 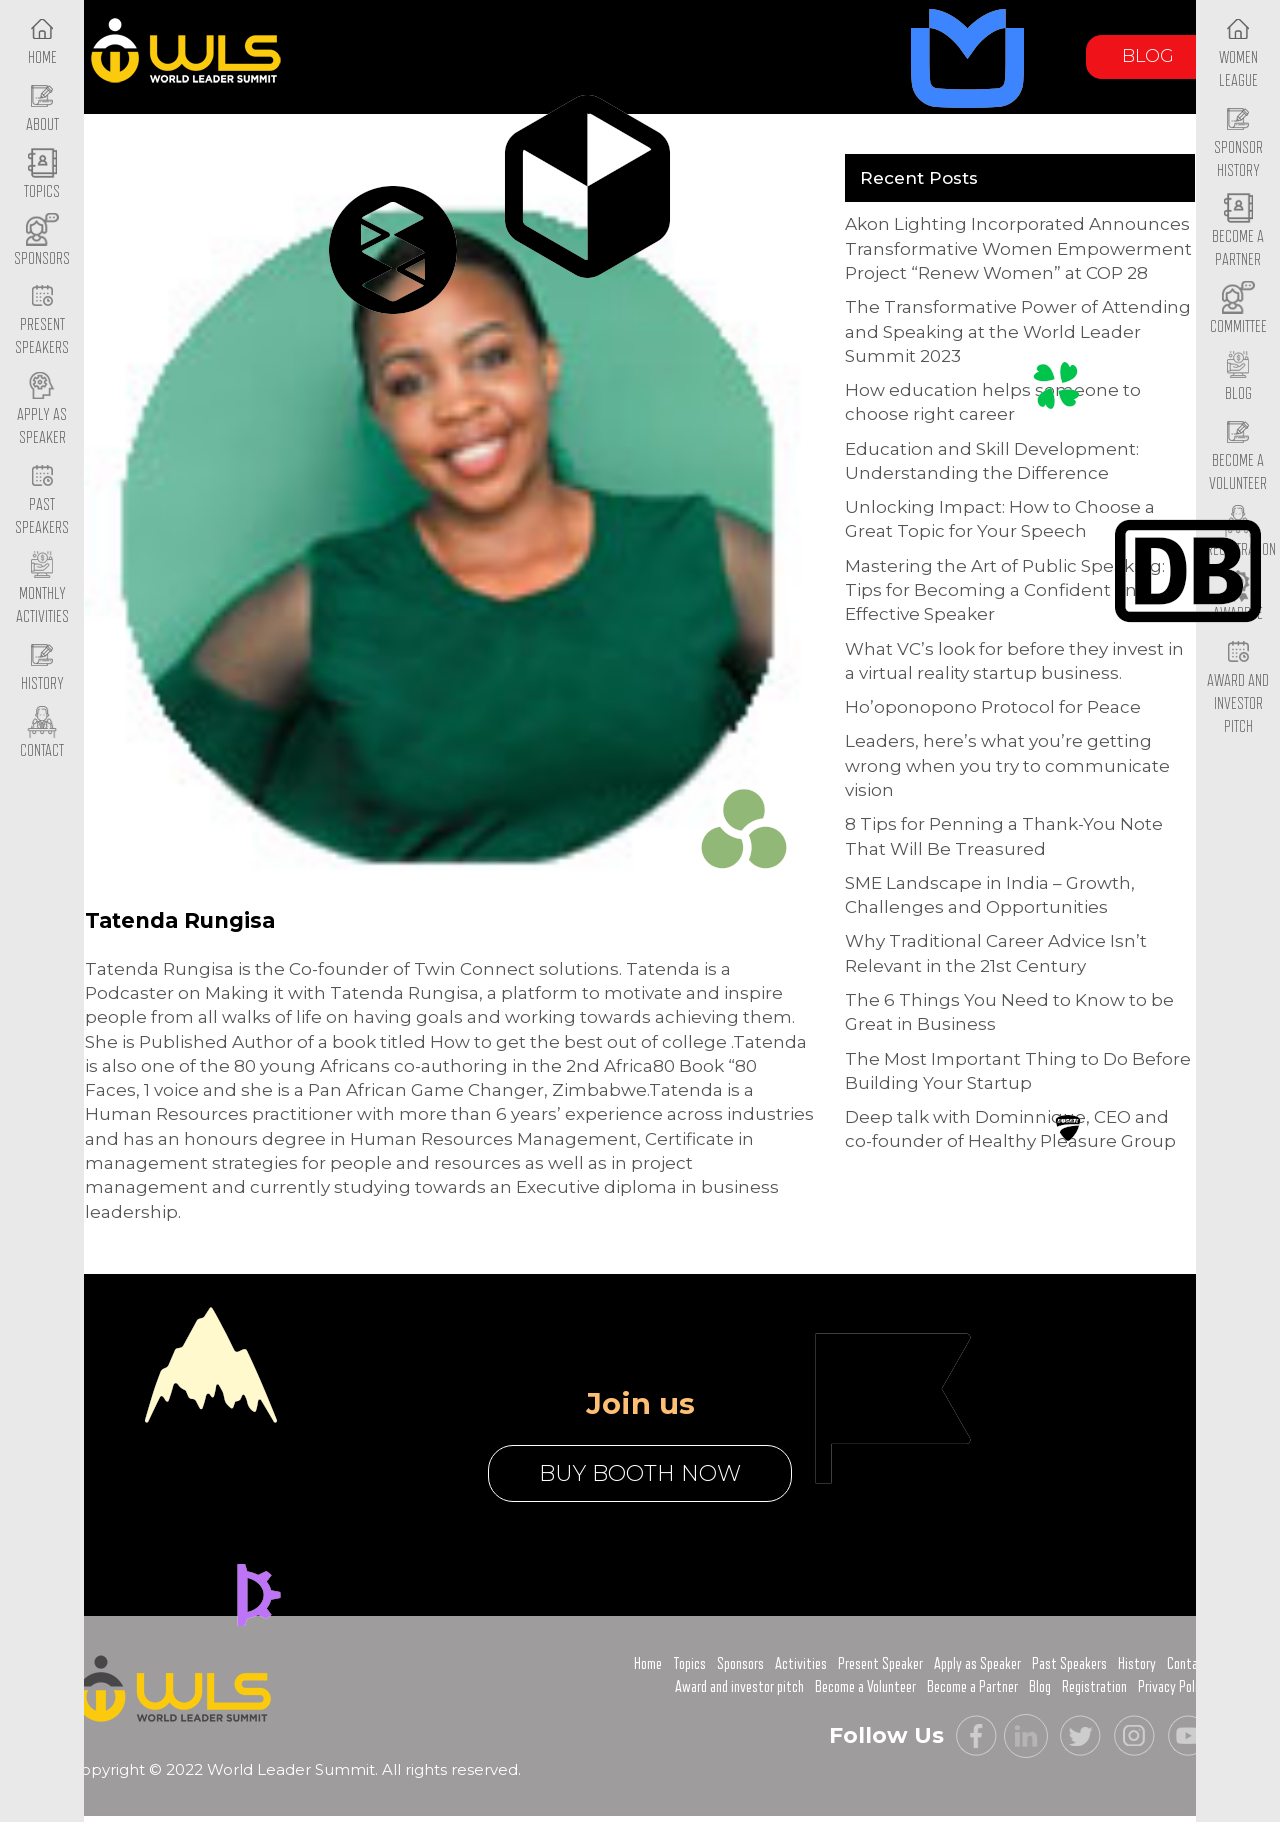 I want to click on burton snowboards brand logo, so click(x=211, y=1365).